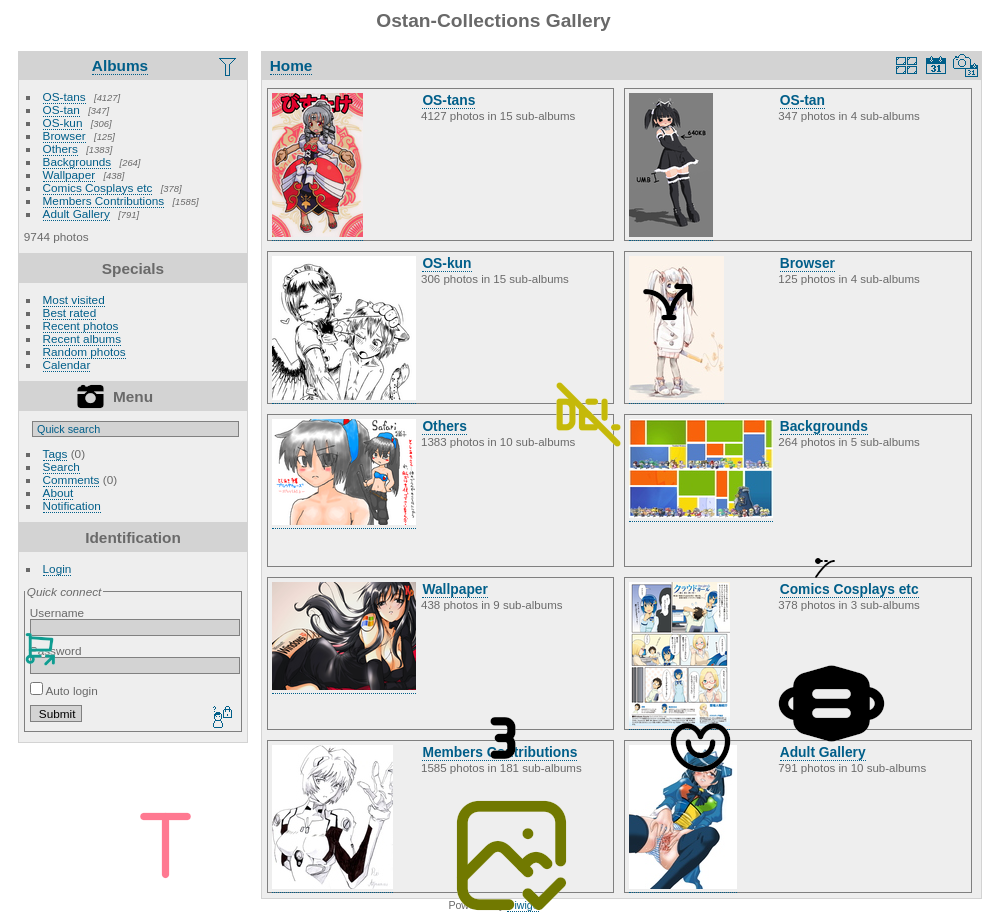  I want to click on redirect or reroute content, so click(669, 302).